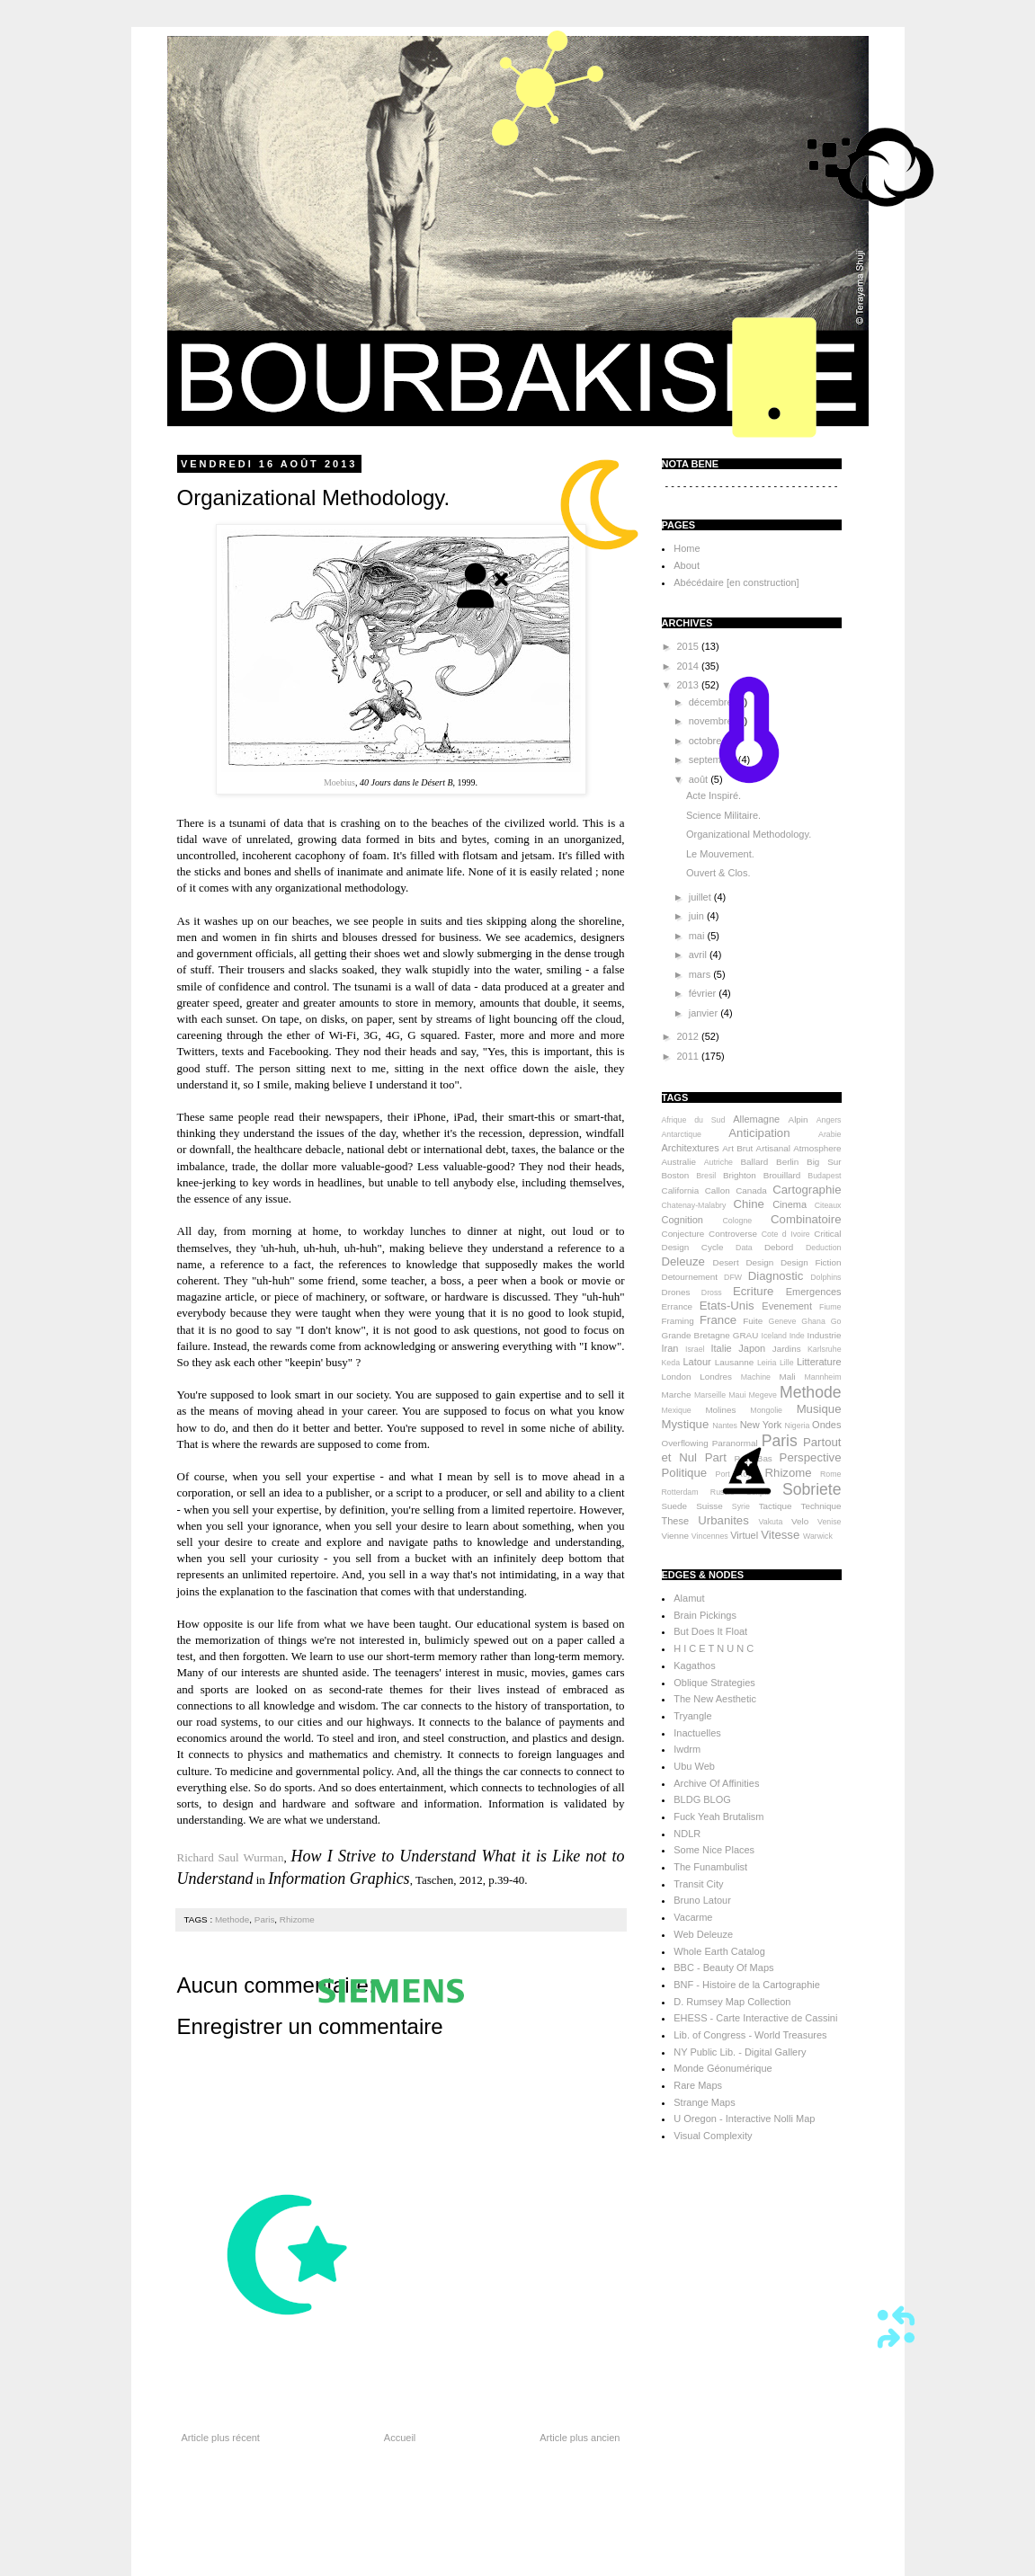  What do you see at coordinates (548, 88) in the screenshot?
I see `open icinga monitoring dashboard` at bounding box center [548, 88].